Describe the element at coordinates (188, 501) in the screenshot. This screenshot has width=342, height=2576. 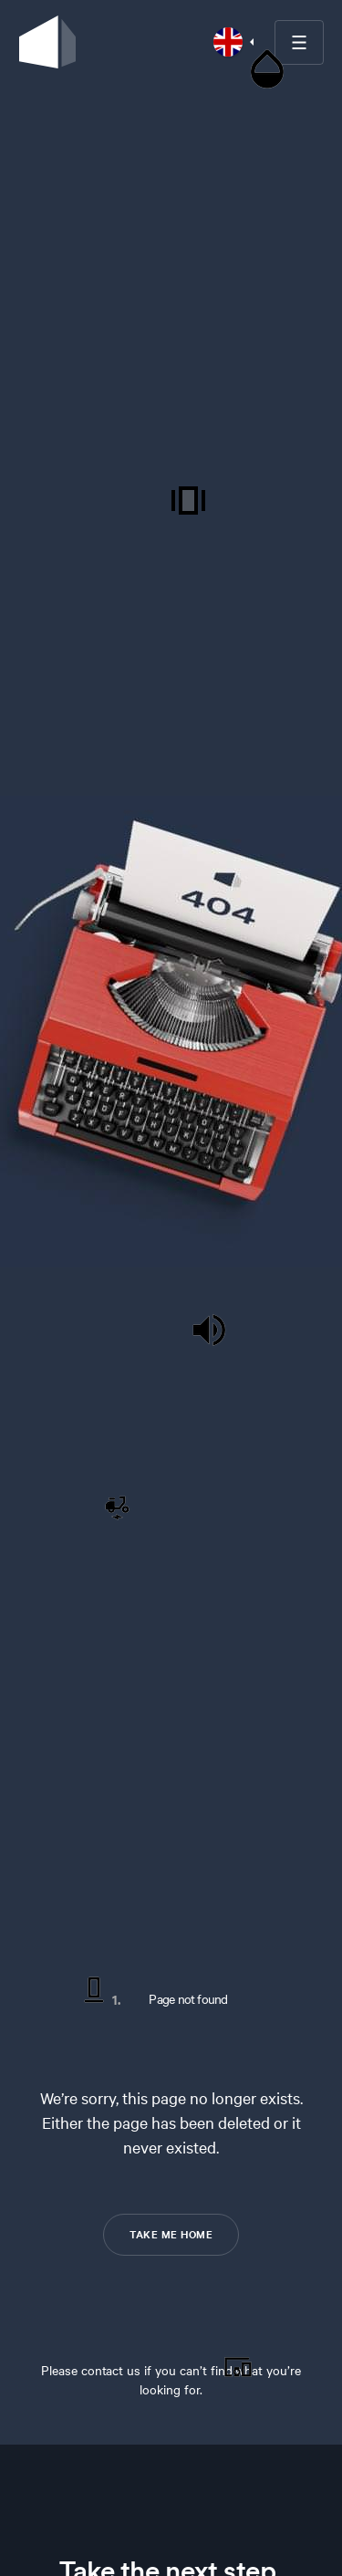
I see `view stories or sequential content` at that location.